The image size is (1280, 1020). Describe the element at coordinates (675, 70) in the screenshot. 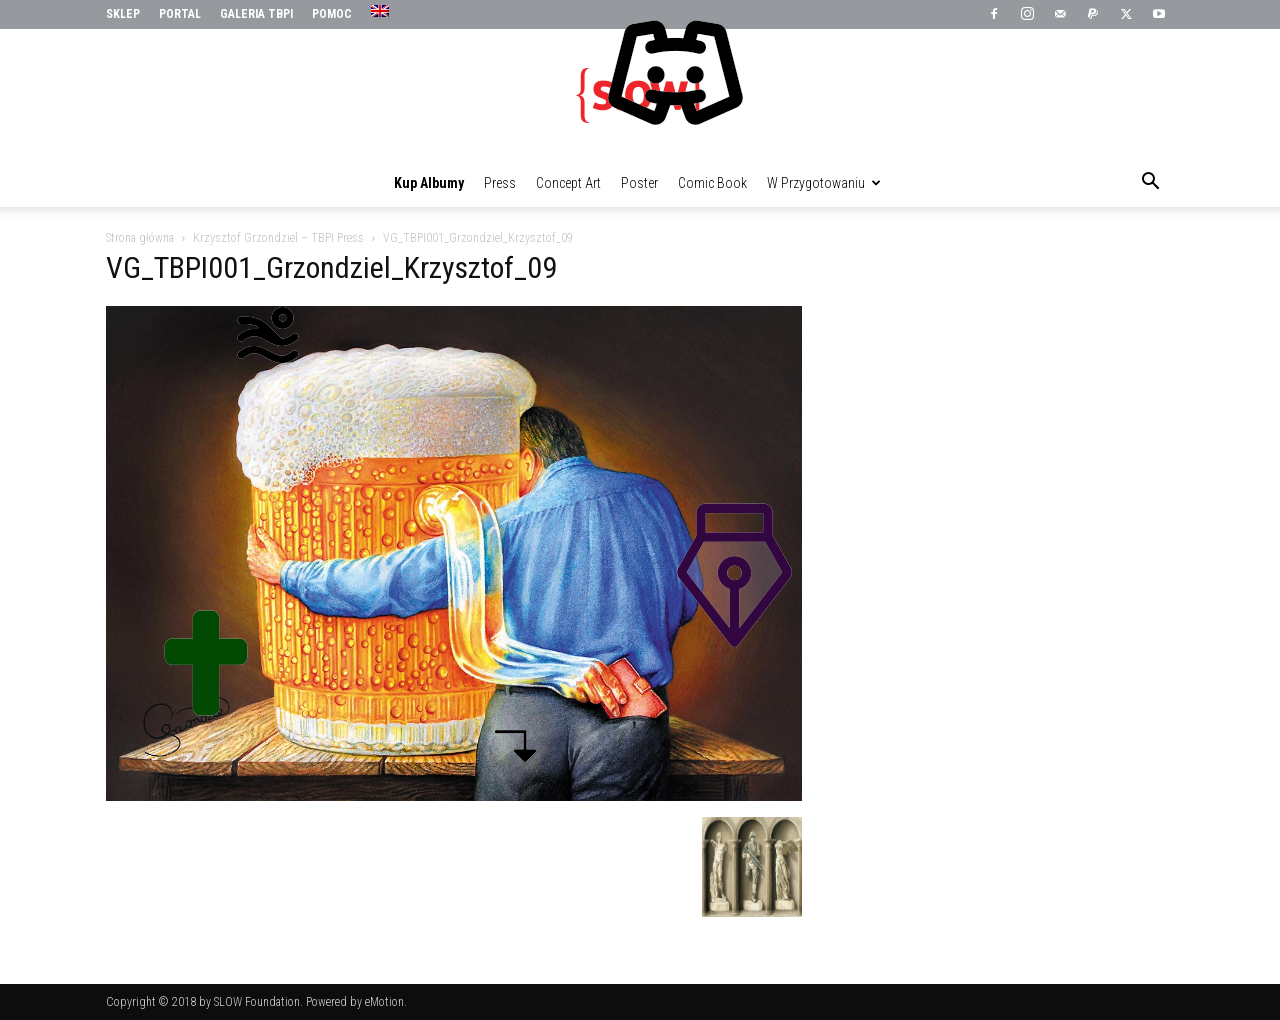

I see `open Discord` at that location.